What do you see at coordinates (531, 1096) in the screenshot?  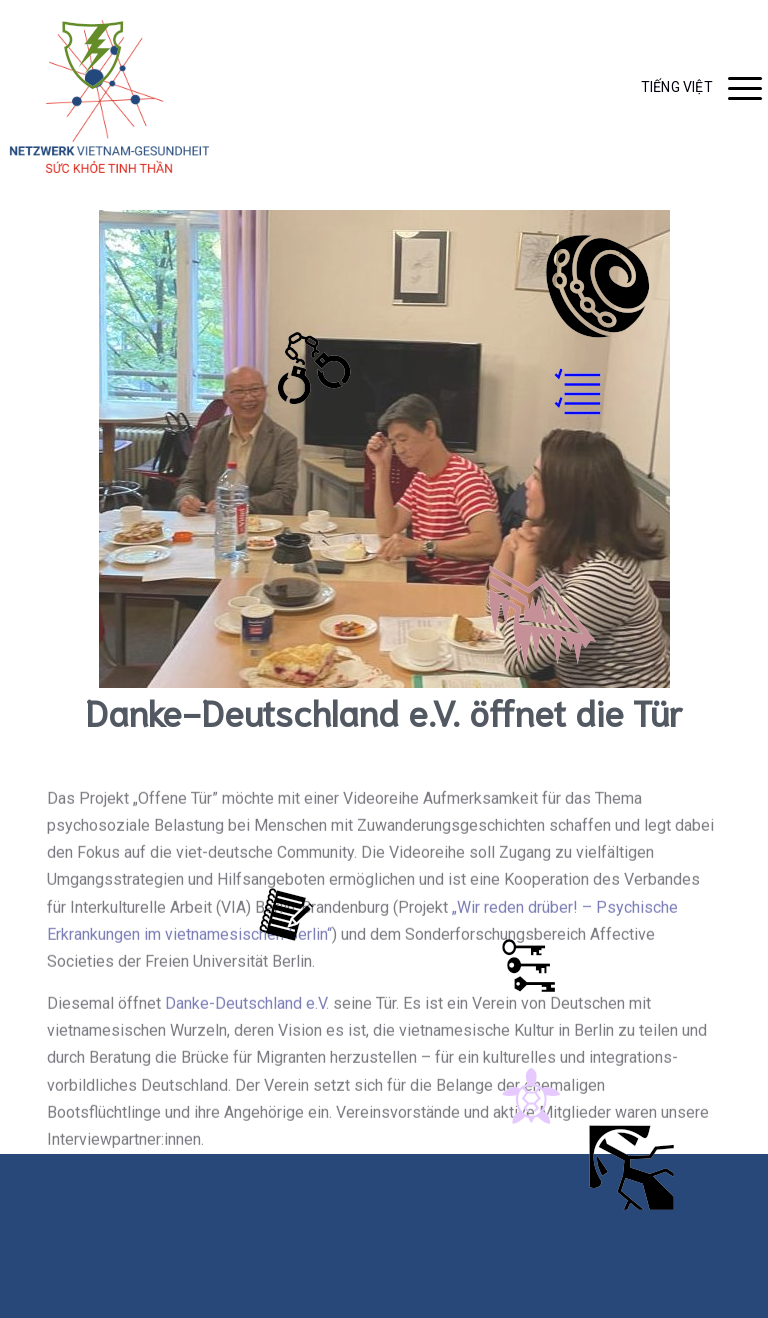 I see `indicates slow loading or processing speed` at bounding box center [531, 1096].